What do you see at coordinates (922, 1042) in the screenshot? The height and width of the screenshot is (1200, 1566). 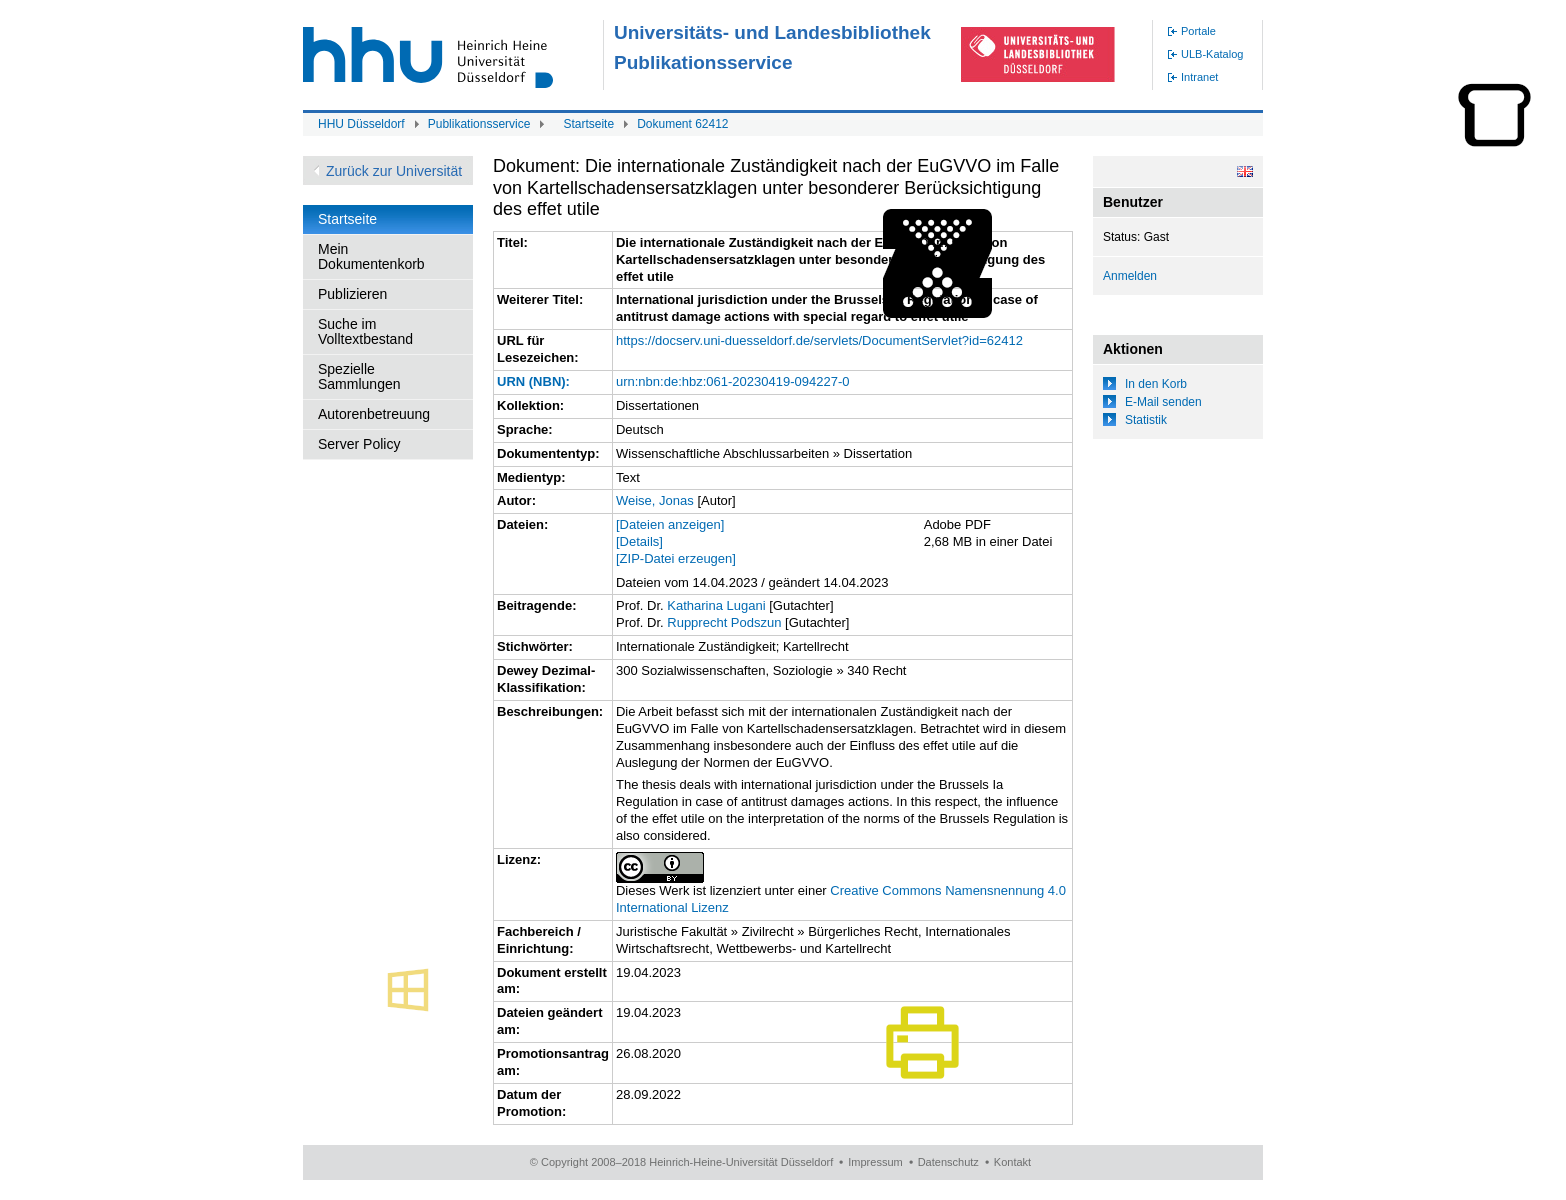 I see `print the current document` at bounding box center [922, 1042].